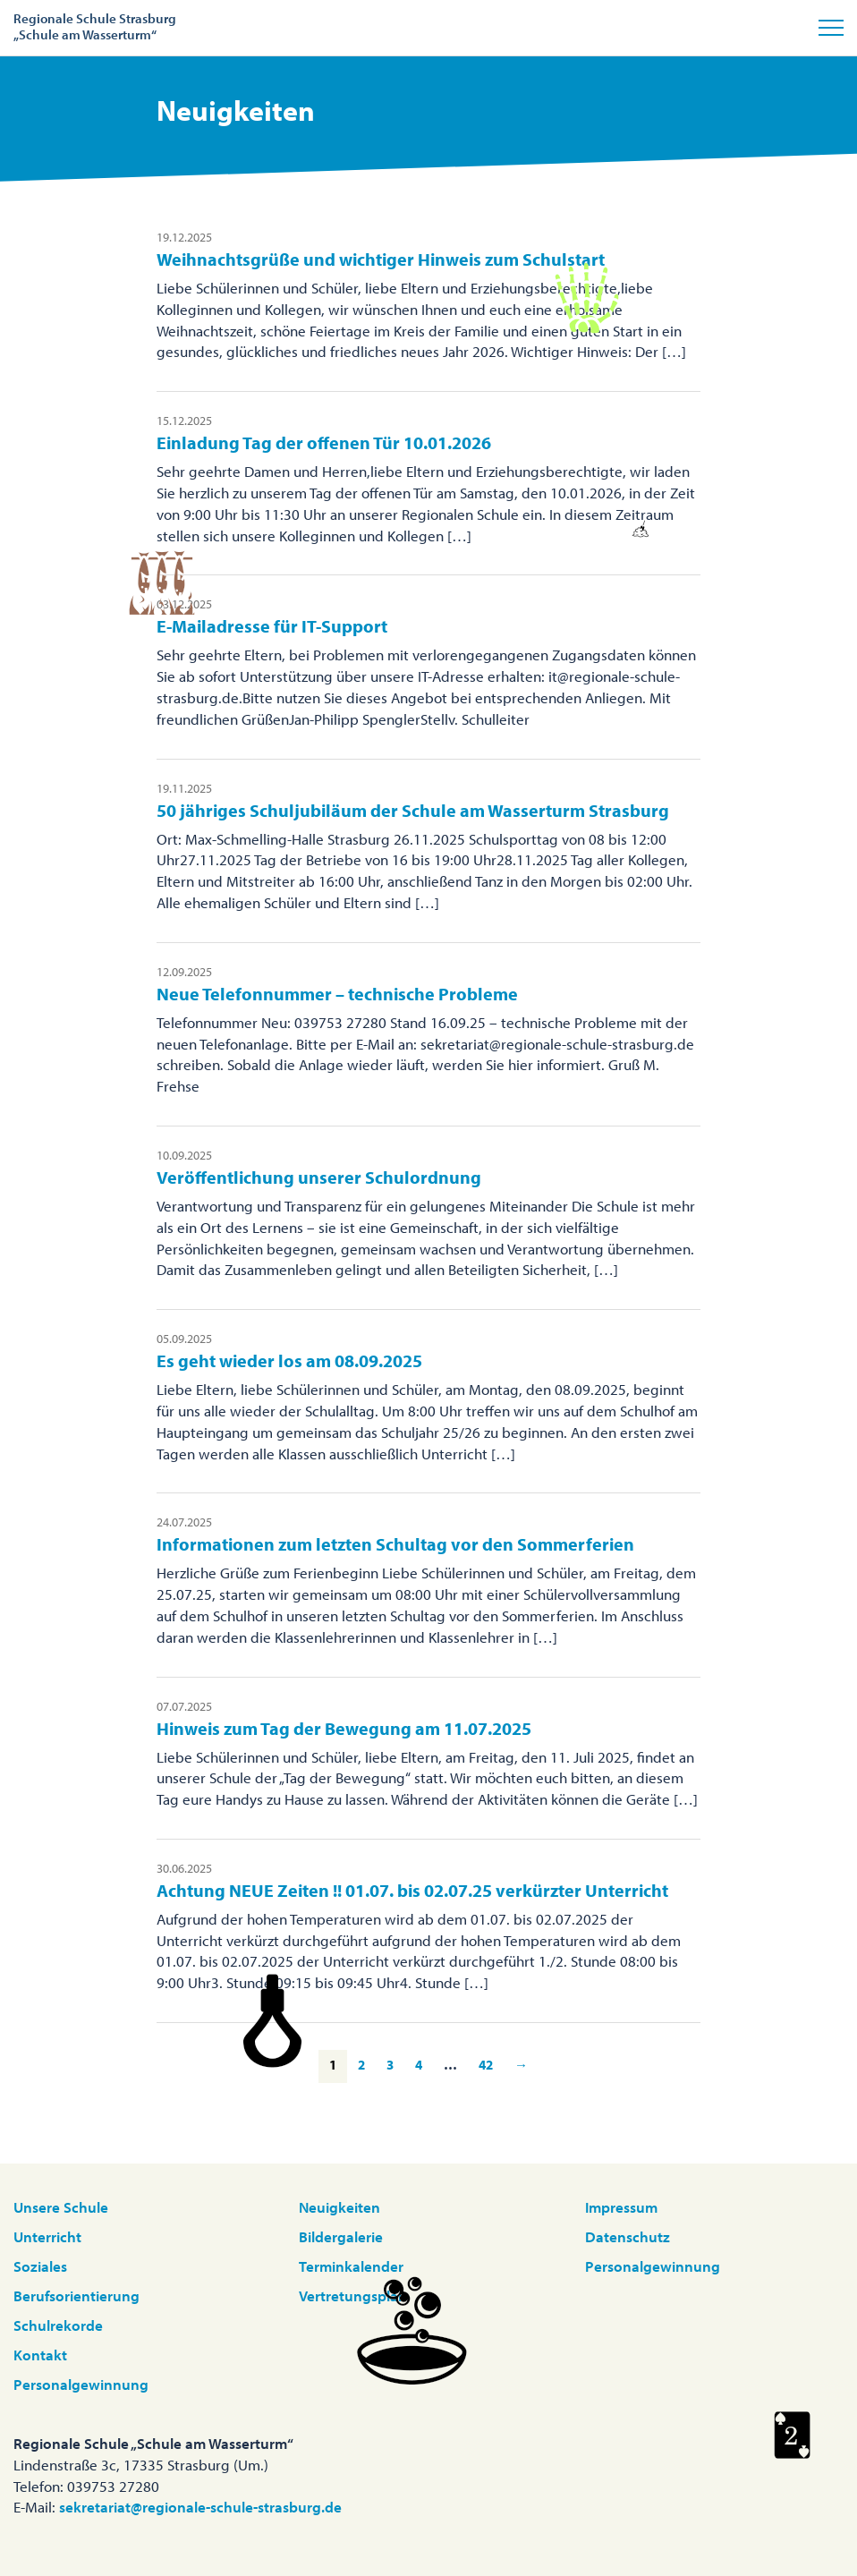 The height and width of the screenshot is (2576, 857). What do you see at coordinates (587, 298) in the screenshot?
I see `skeleton or undead enemy type indicator` at bounding box center [587, 298].